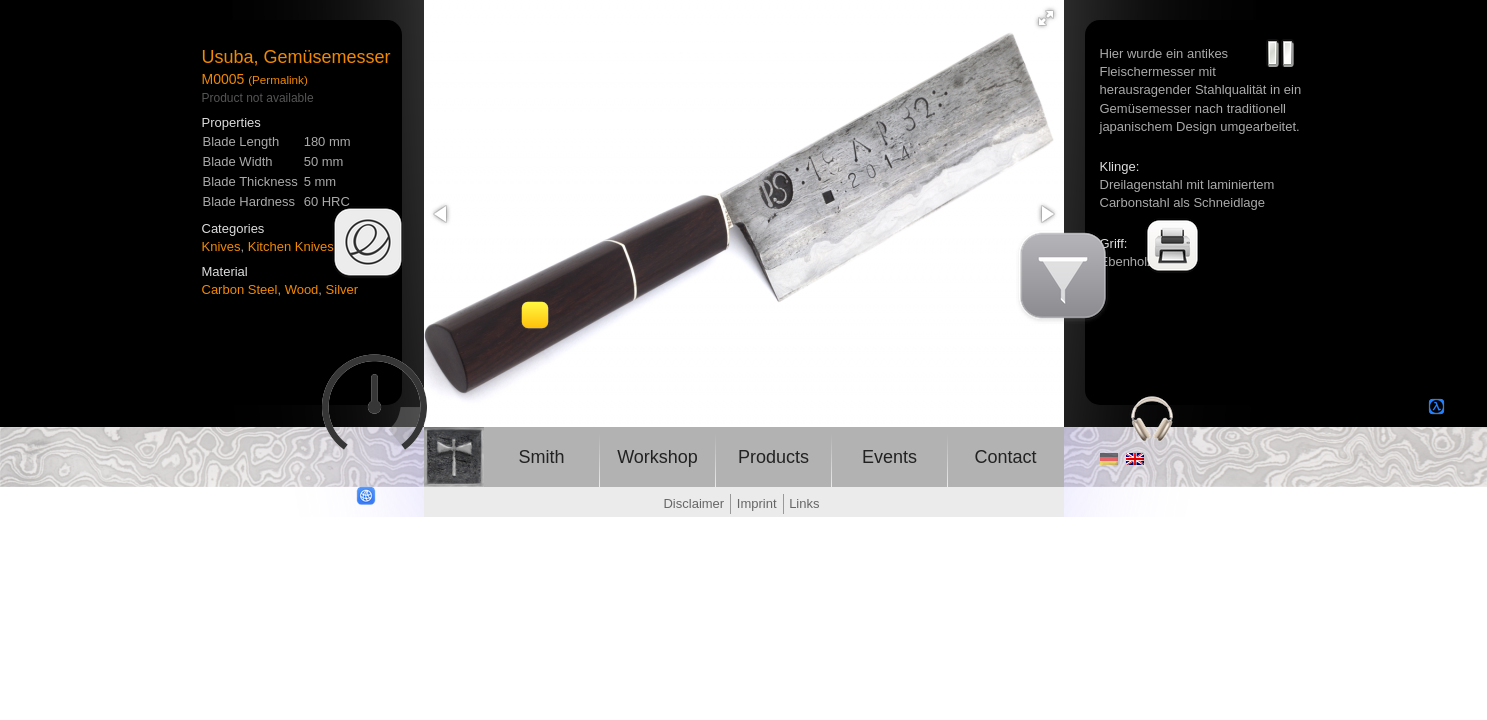  Describe the element at coordinates (366, 496) in the screenshot. I see `manage web apps and browser-based applications` at that location.